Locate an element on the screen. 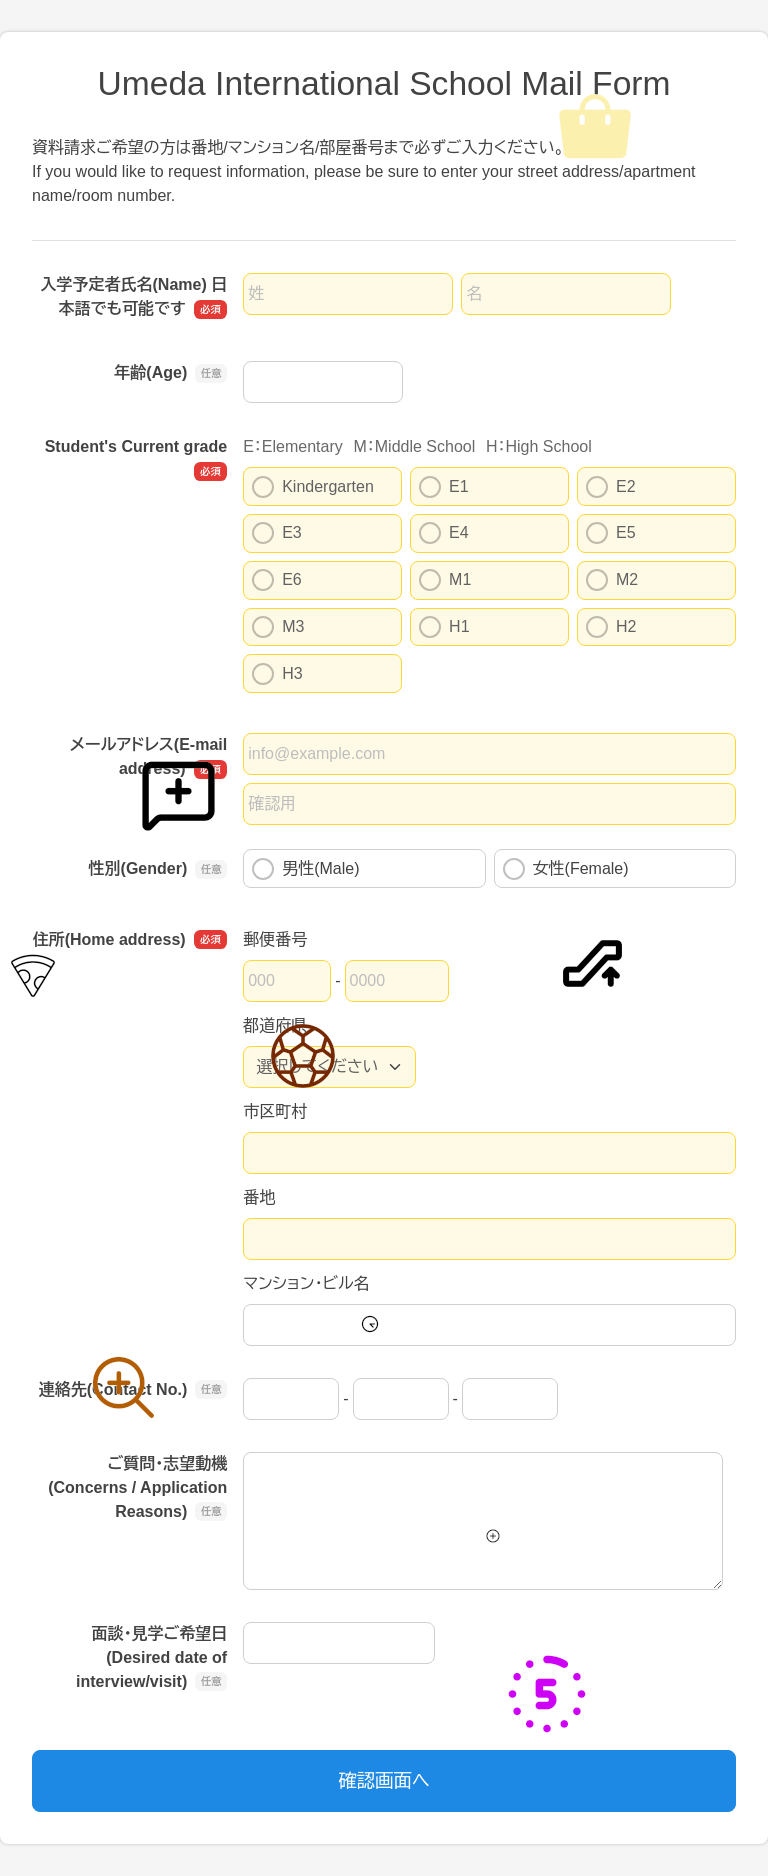  compose a new message is located at coordinates (178, 794).